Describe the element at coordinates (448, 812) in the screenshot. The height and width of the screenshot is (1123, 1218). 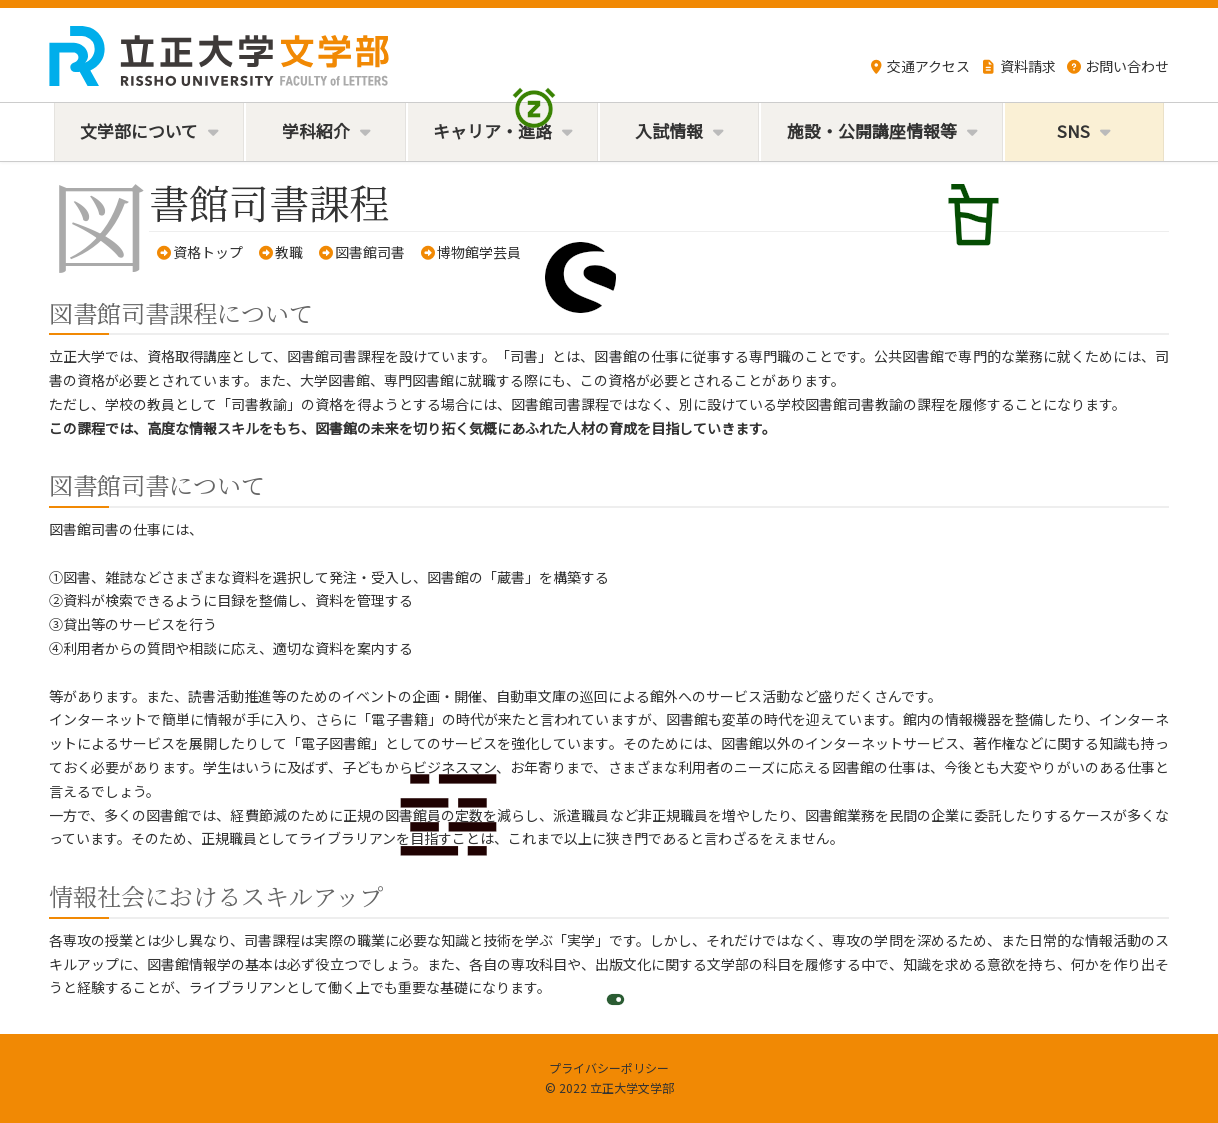
I see `indicates misty or foggy weather conditions` at that location.